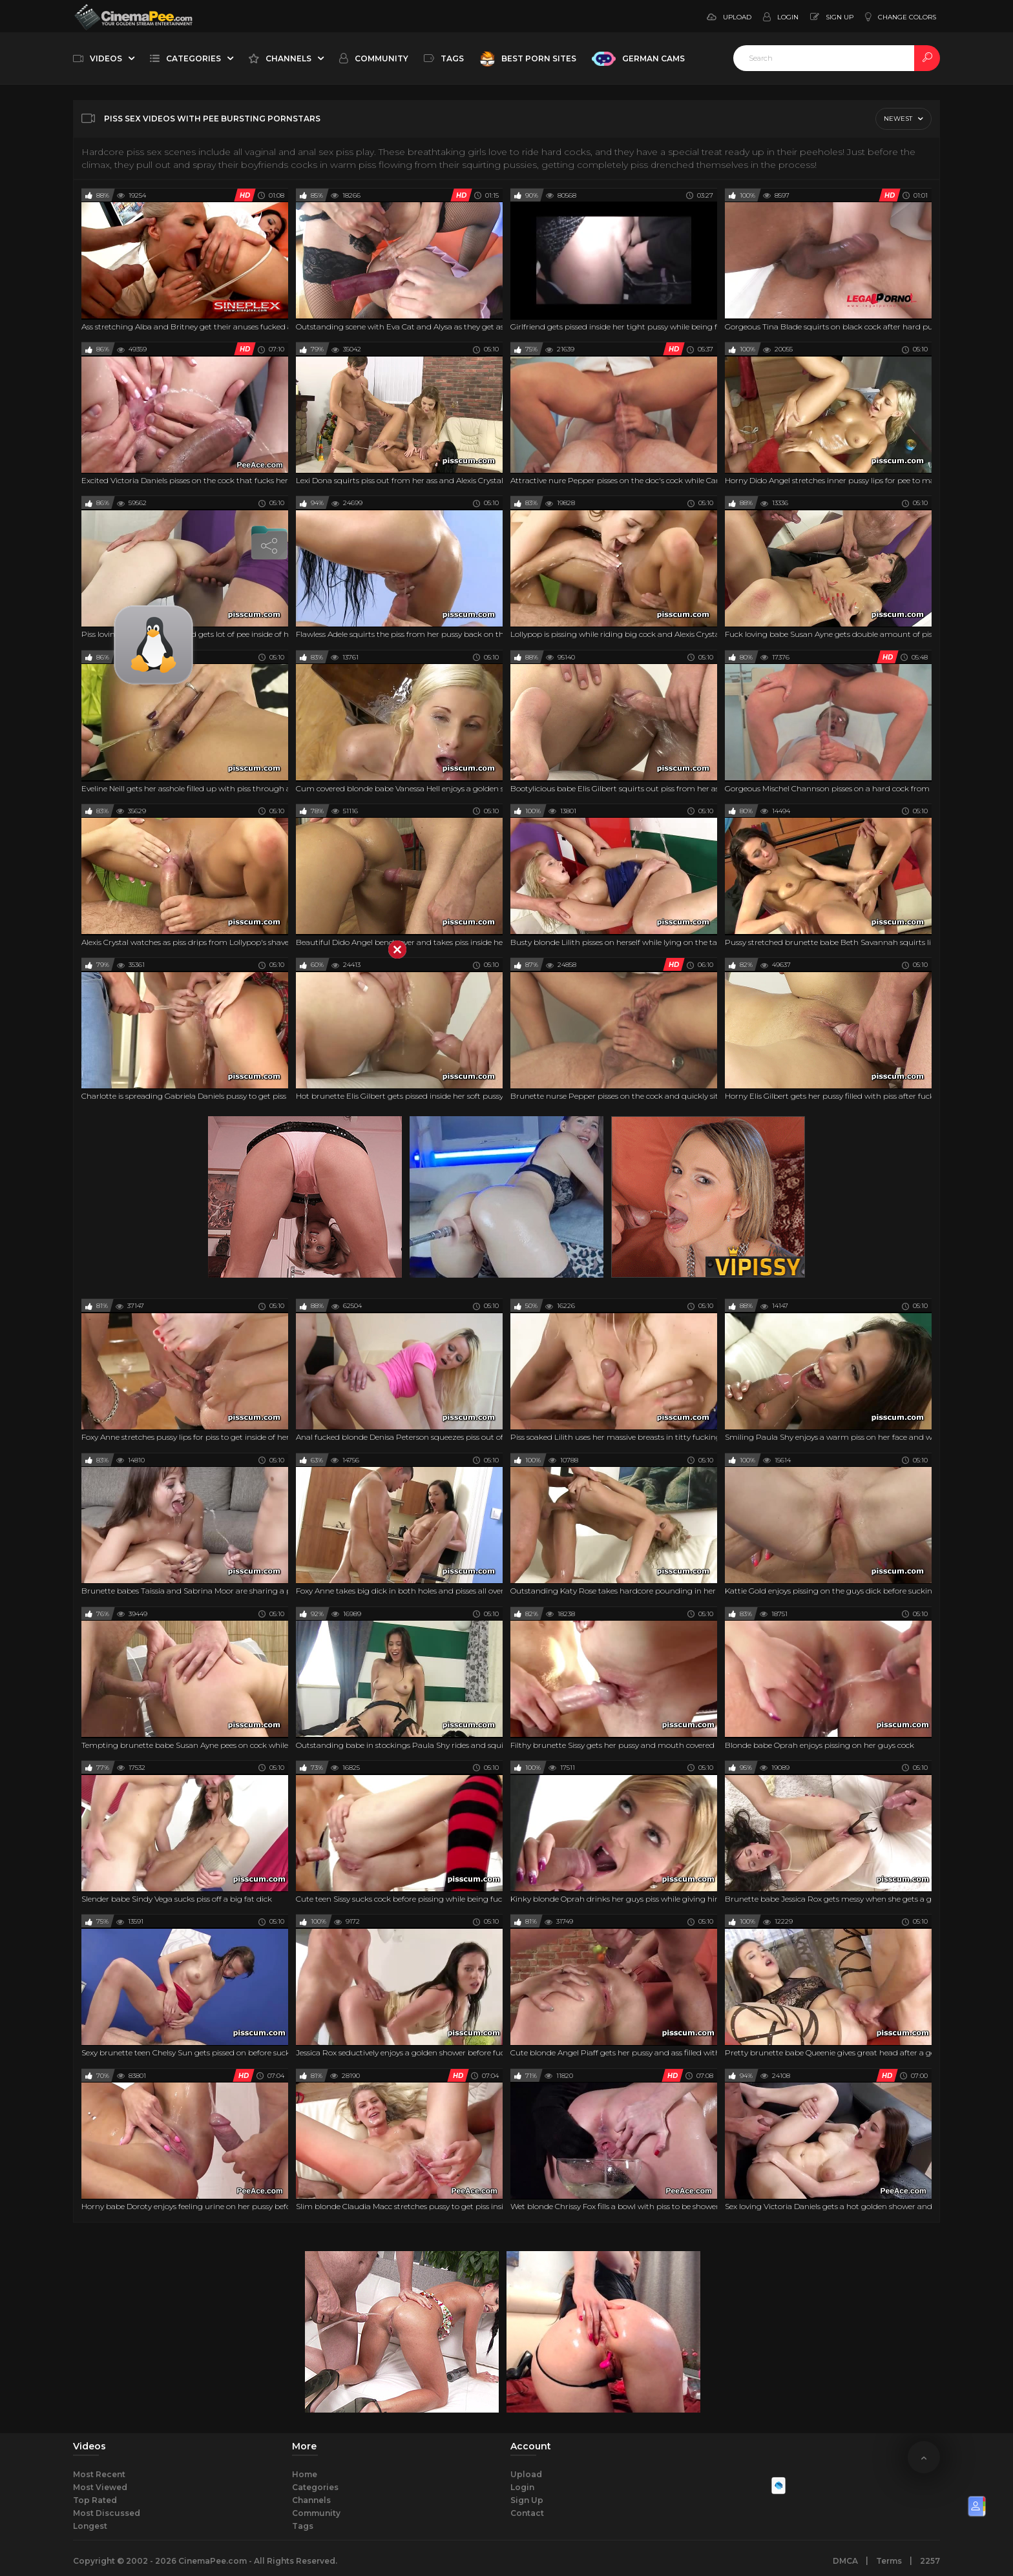 This screenshot has width=1013, height=2576. Describe the element at coordinates (153, 646) in the screenshot. I see `access linux system preferences` at that location.